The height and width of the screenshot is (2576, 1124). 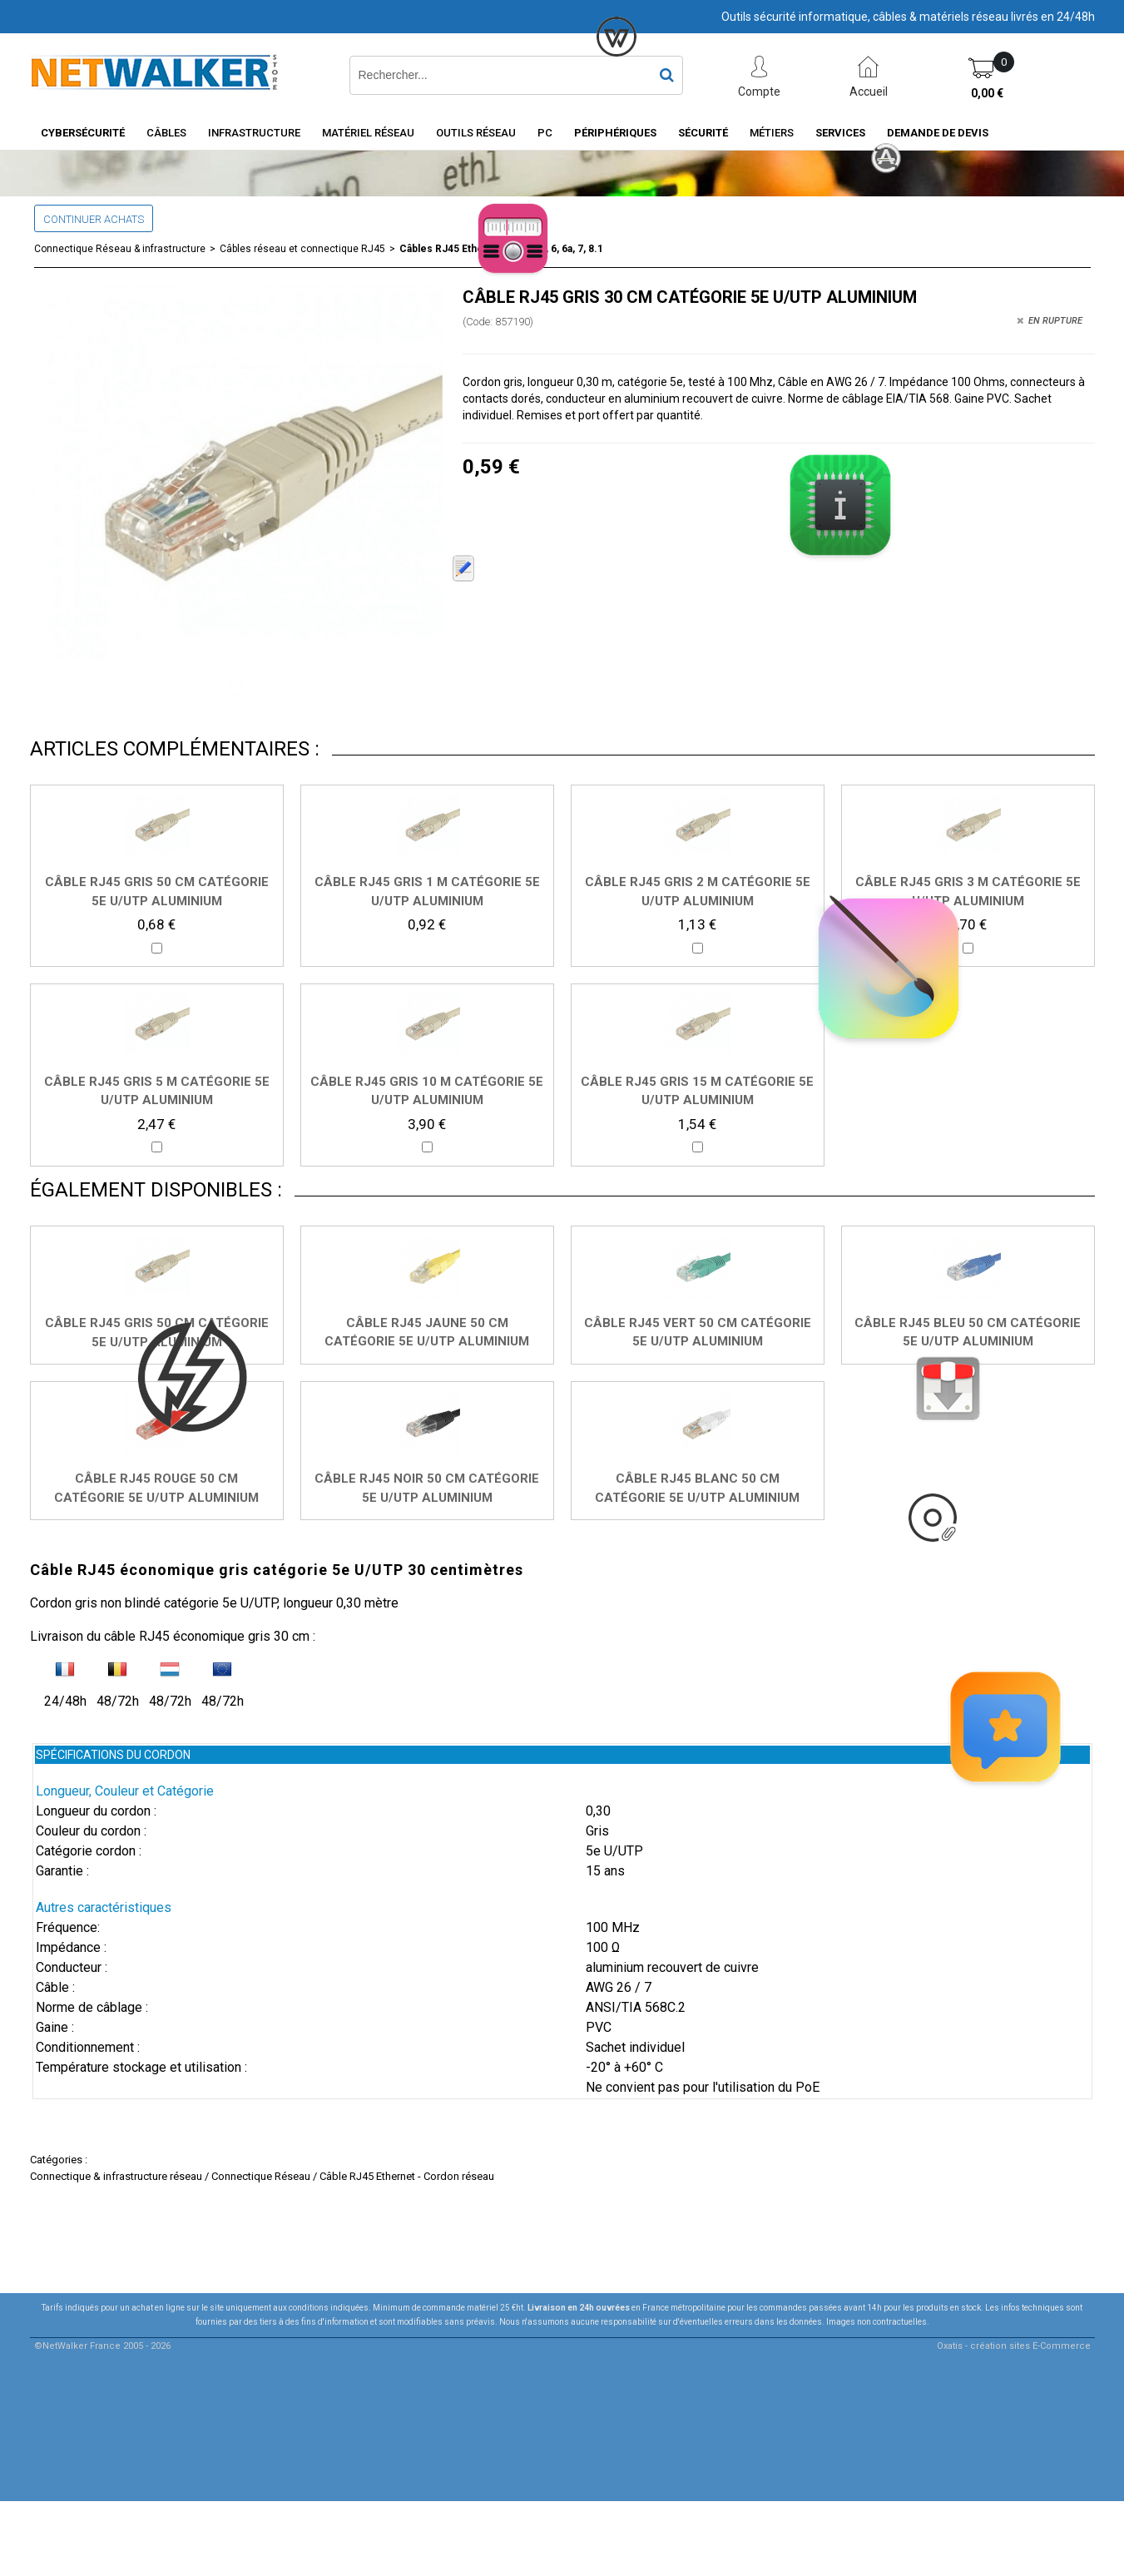 What do you see at coordinates (948, 1388) in the screenshot?
I see `open transmission torrent client` at bounding box center [948, 1388].